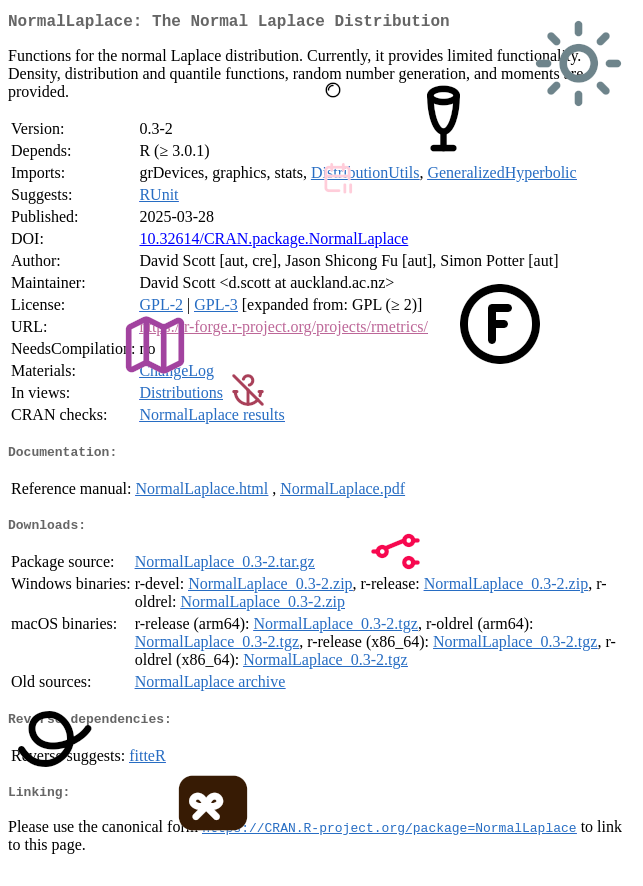 This screenshot has width=643, height=886. Describe the element at coordinates (578, 63) in the screenshot. I see `increase screen brightness` at that location.